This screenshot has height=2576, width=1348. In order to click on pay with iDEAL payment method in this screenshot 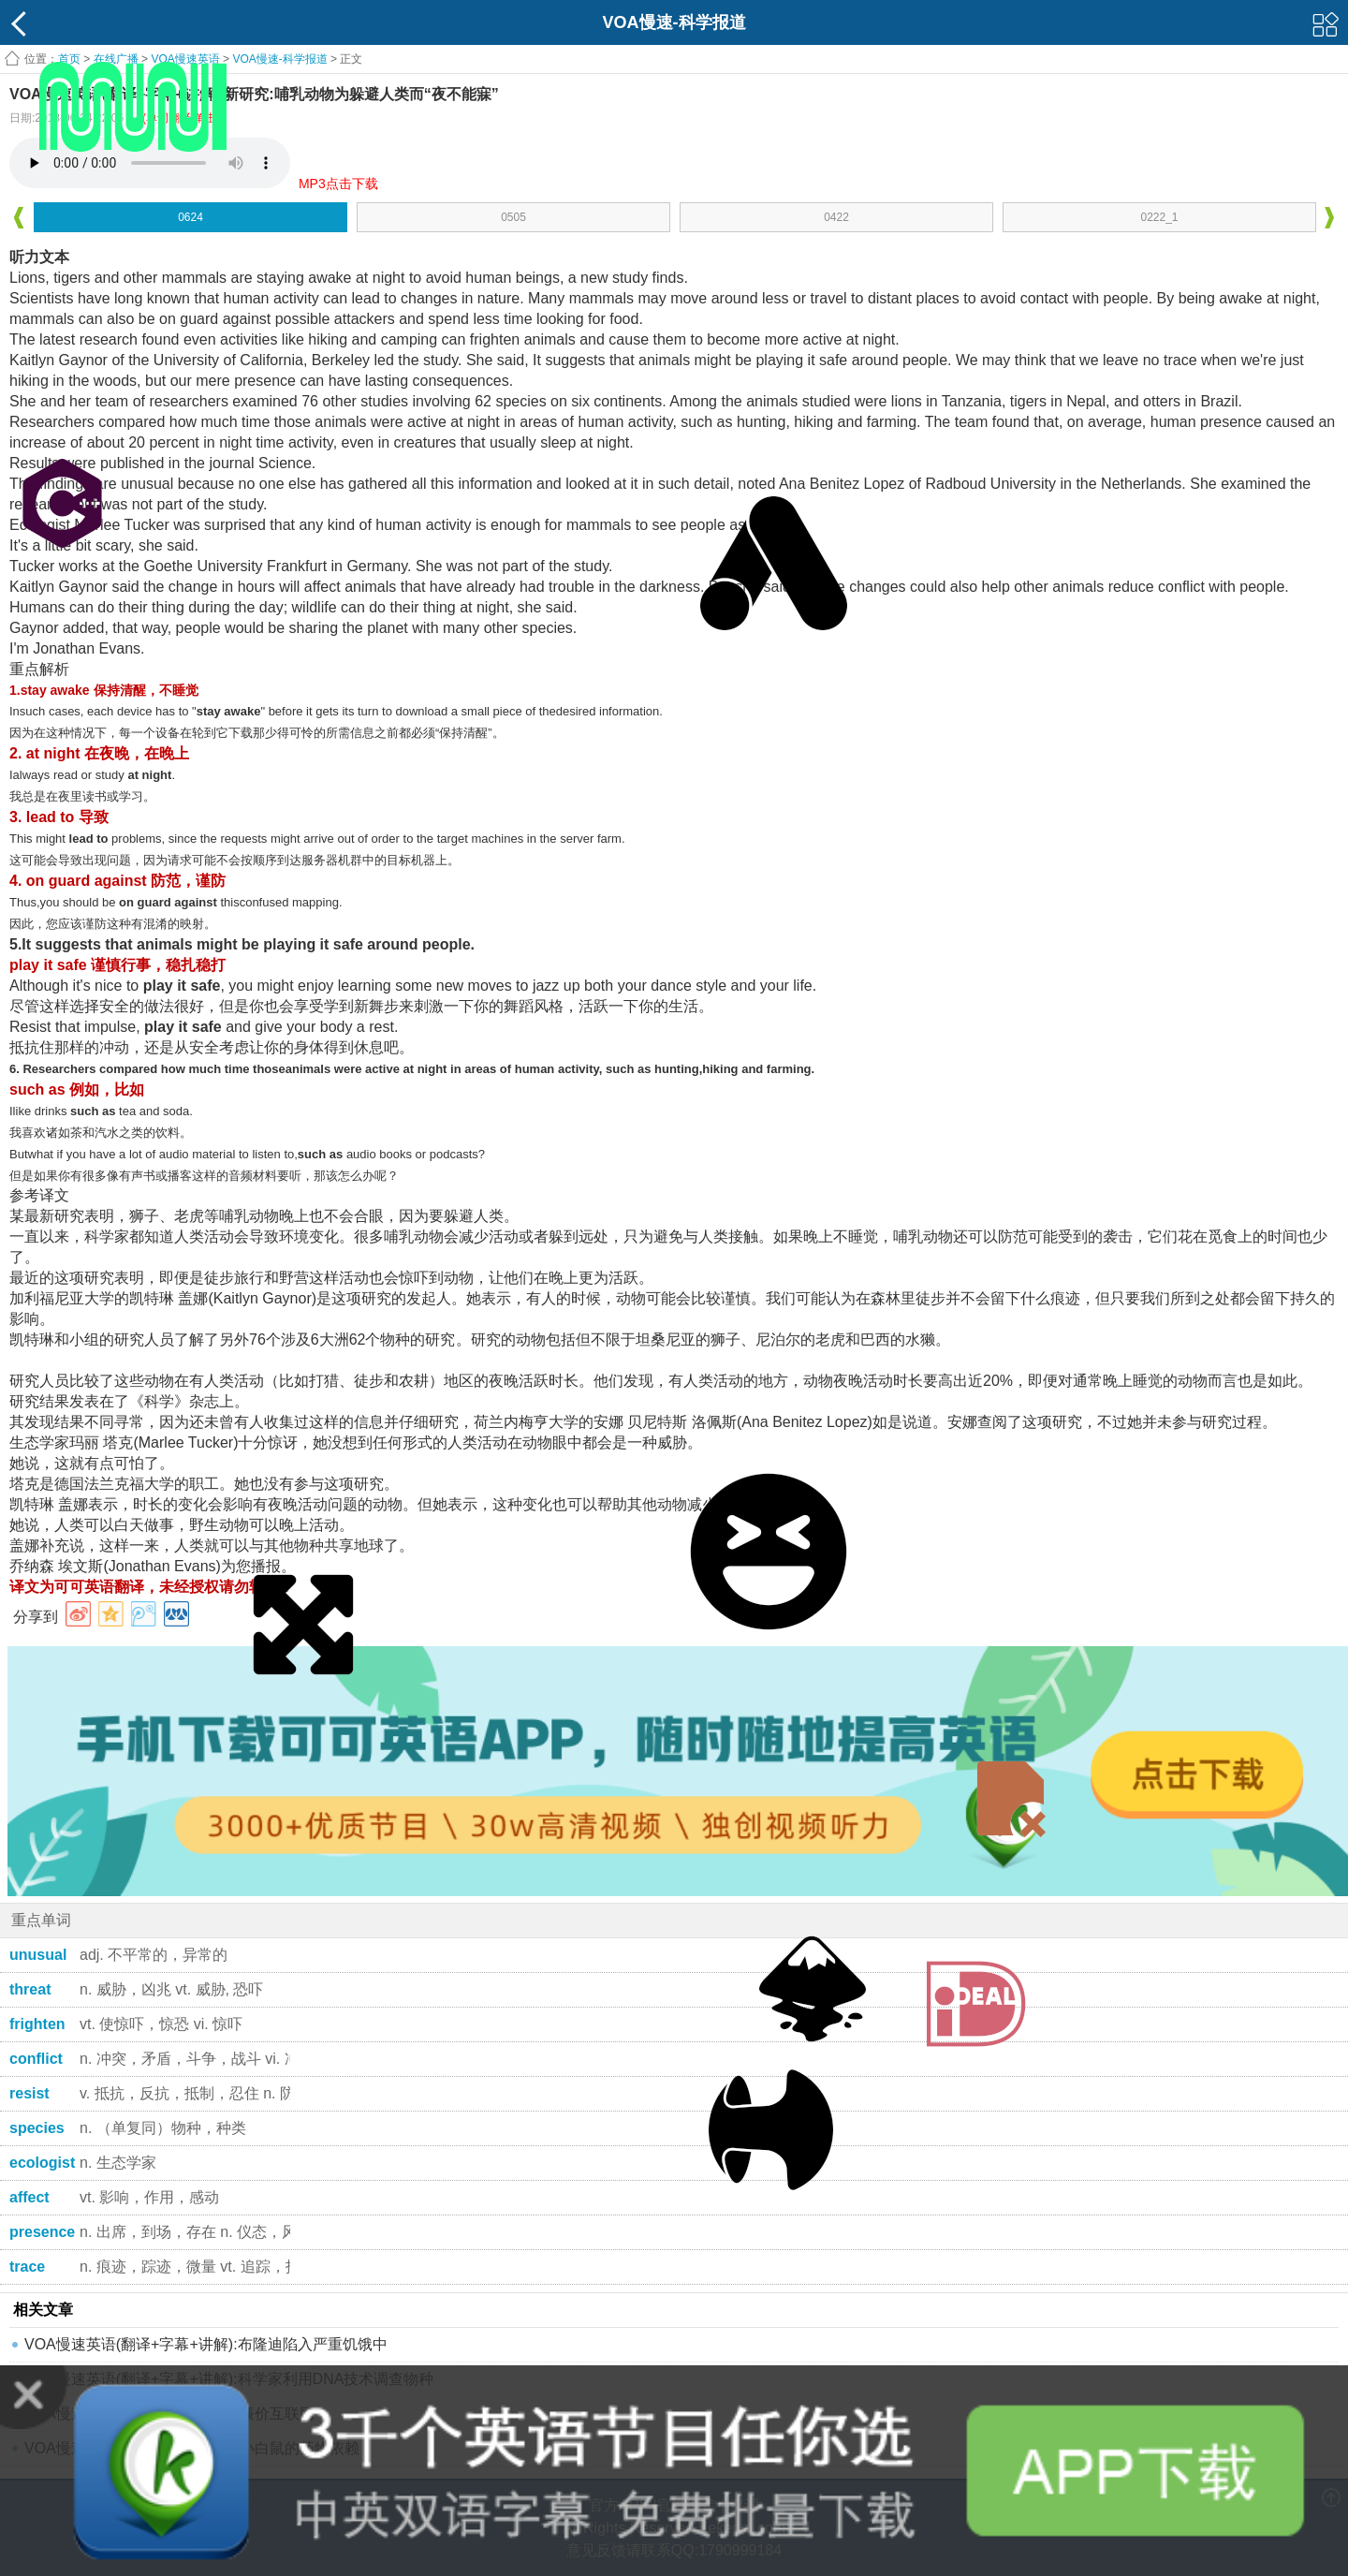, I will do `click(975, 2004)`.